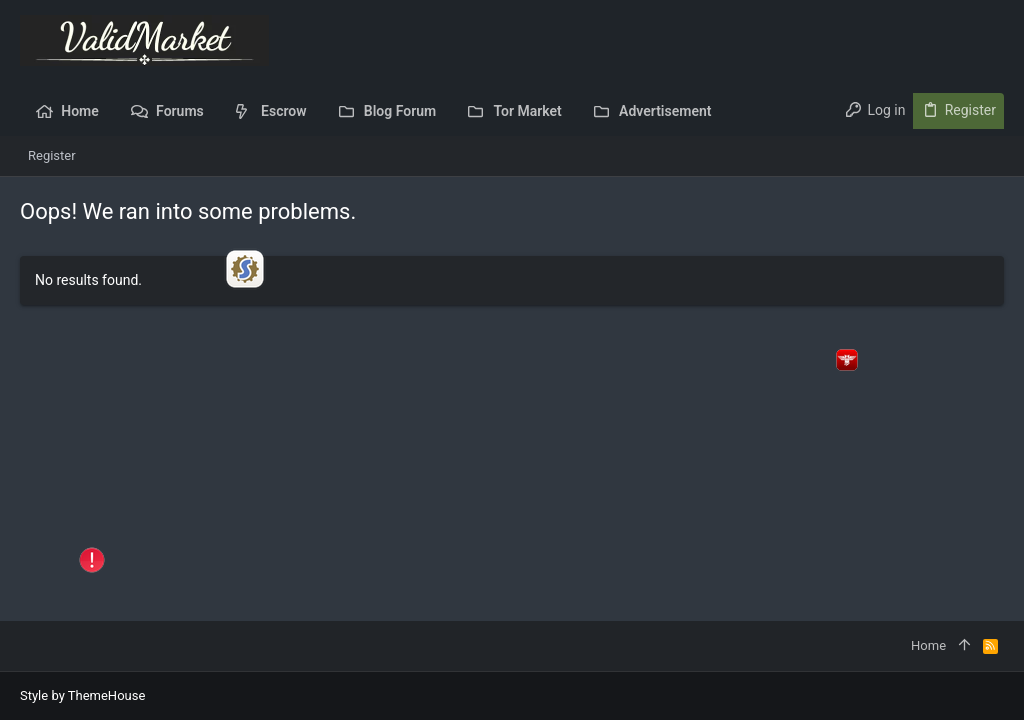 The width and height of the screenshot is (1024, 720). What do you see at coordinates (847, 360) in the screenshot?
I see `launch Return to Castle Wolfenstein game` at bounding box center [847, 360].